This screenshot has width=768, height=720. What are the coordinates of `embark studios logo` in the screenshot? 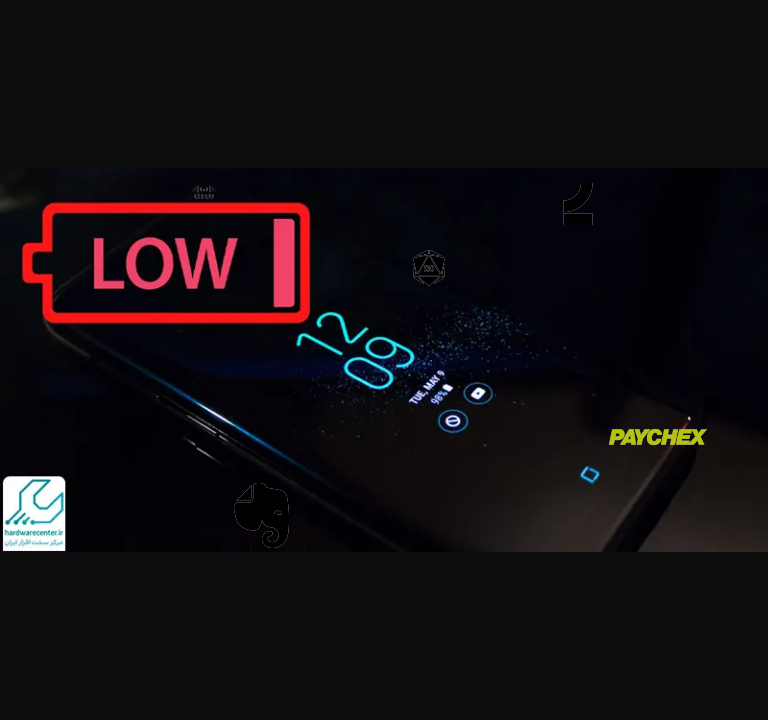 It's located at (578, 204).